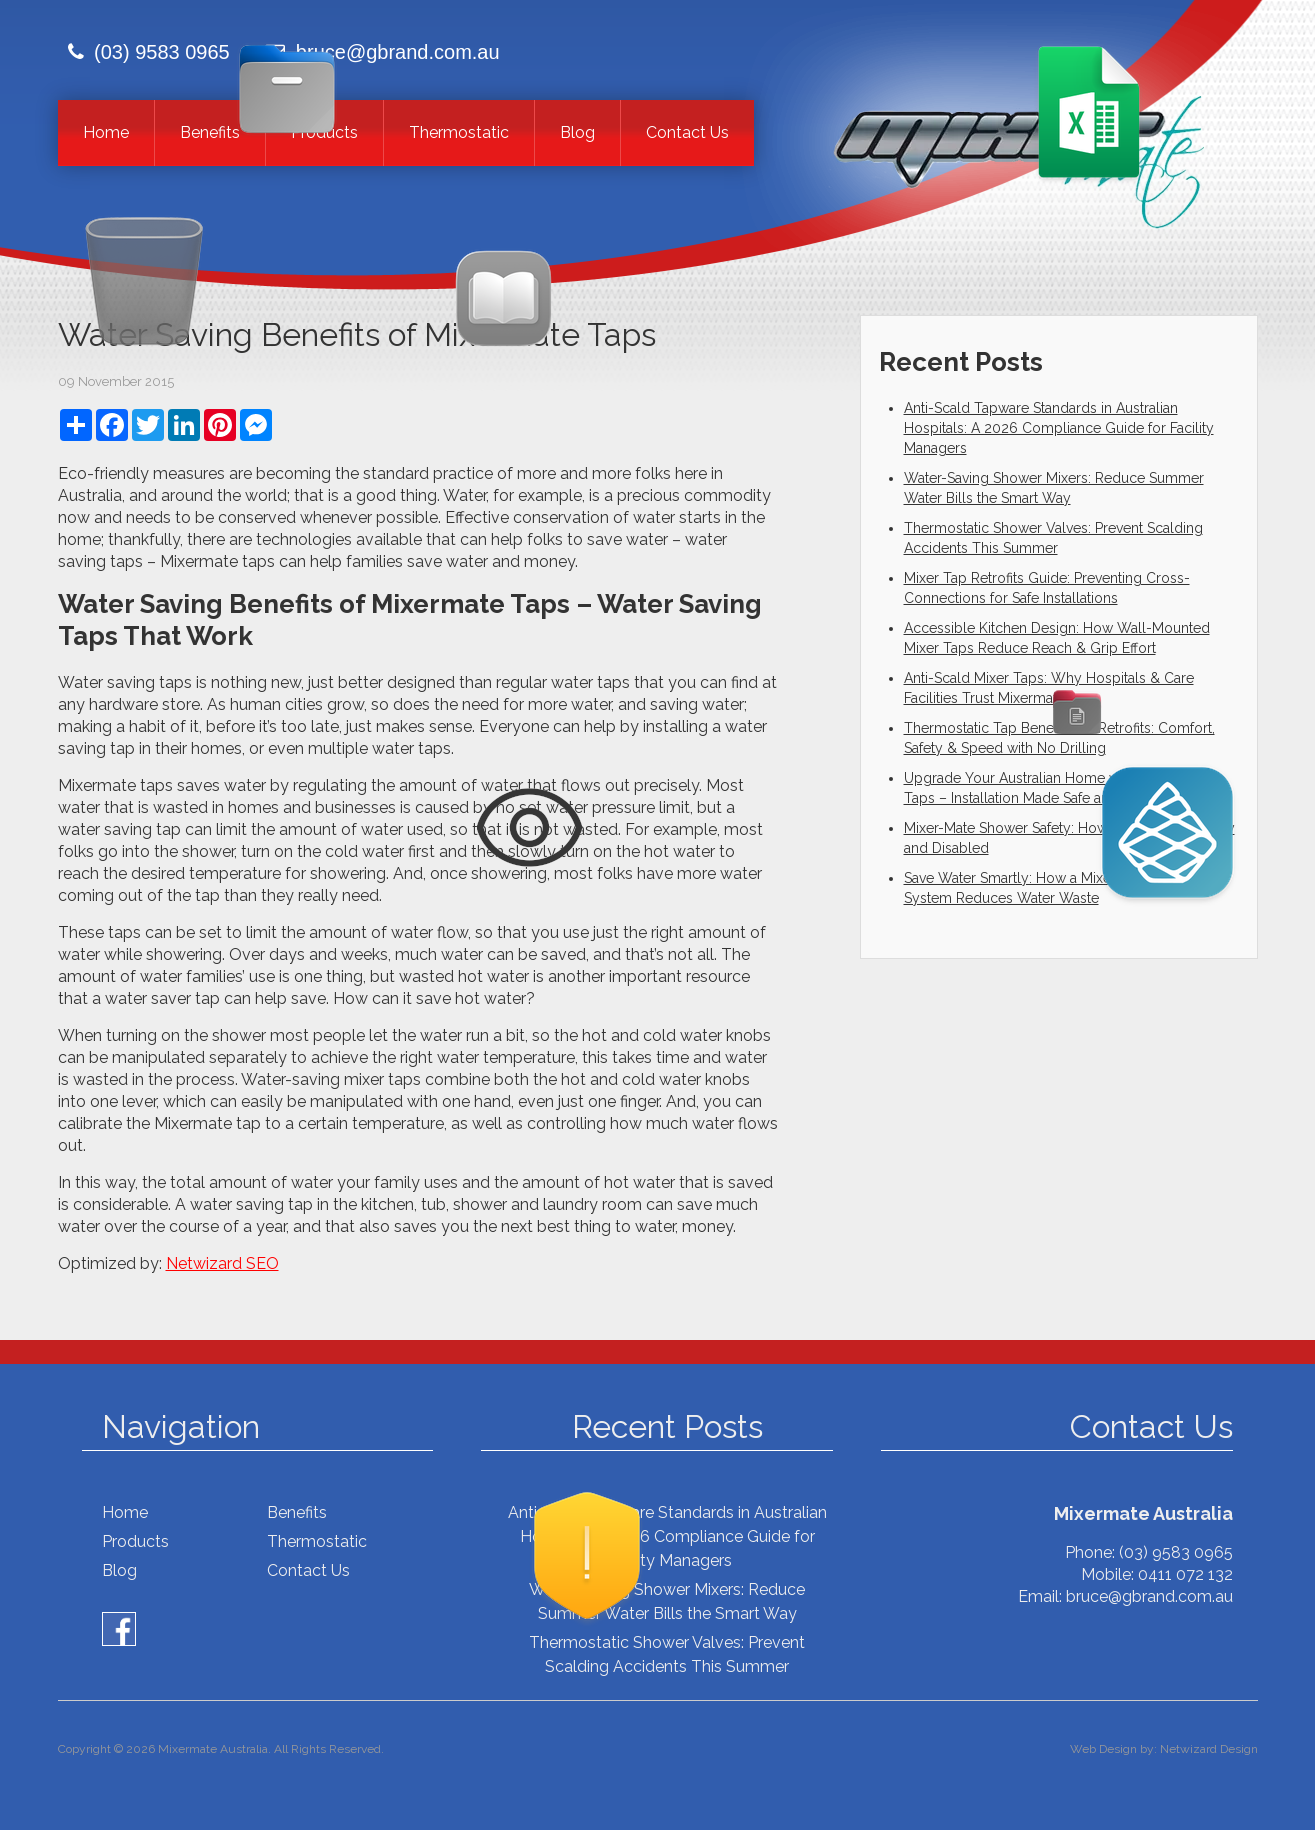 The width and height of the screenshot is (1315, 1830). What do you see at coordinates (587, 1560) in the screenshot?
I see `indicates medium security level or partial protection` at bounding box center [587, 1560].